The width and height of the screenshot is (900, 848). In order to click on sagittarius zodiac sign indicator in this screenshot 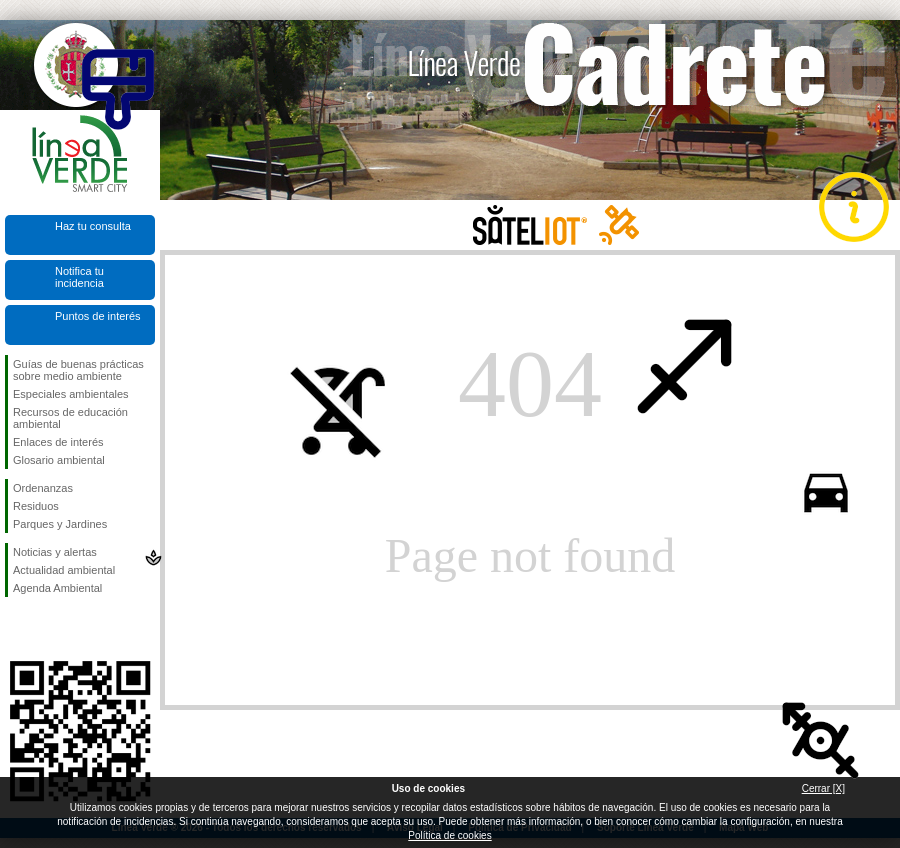, I will do `click(684, 366)`.